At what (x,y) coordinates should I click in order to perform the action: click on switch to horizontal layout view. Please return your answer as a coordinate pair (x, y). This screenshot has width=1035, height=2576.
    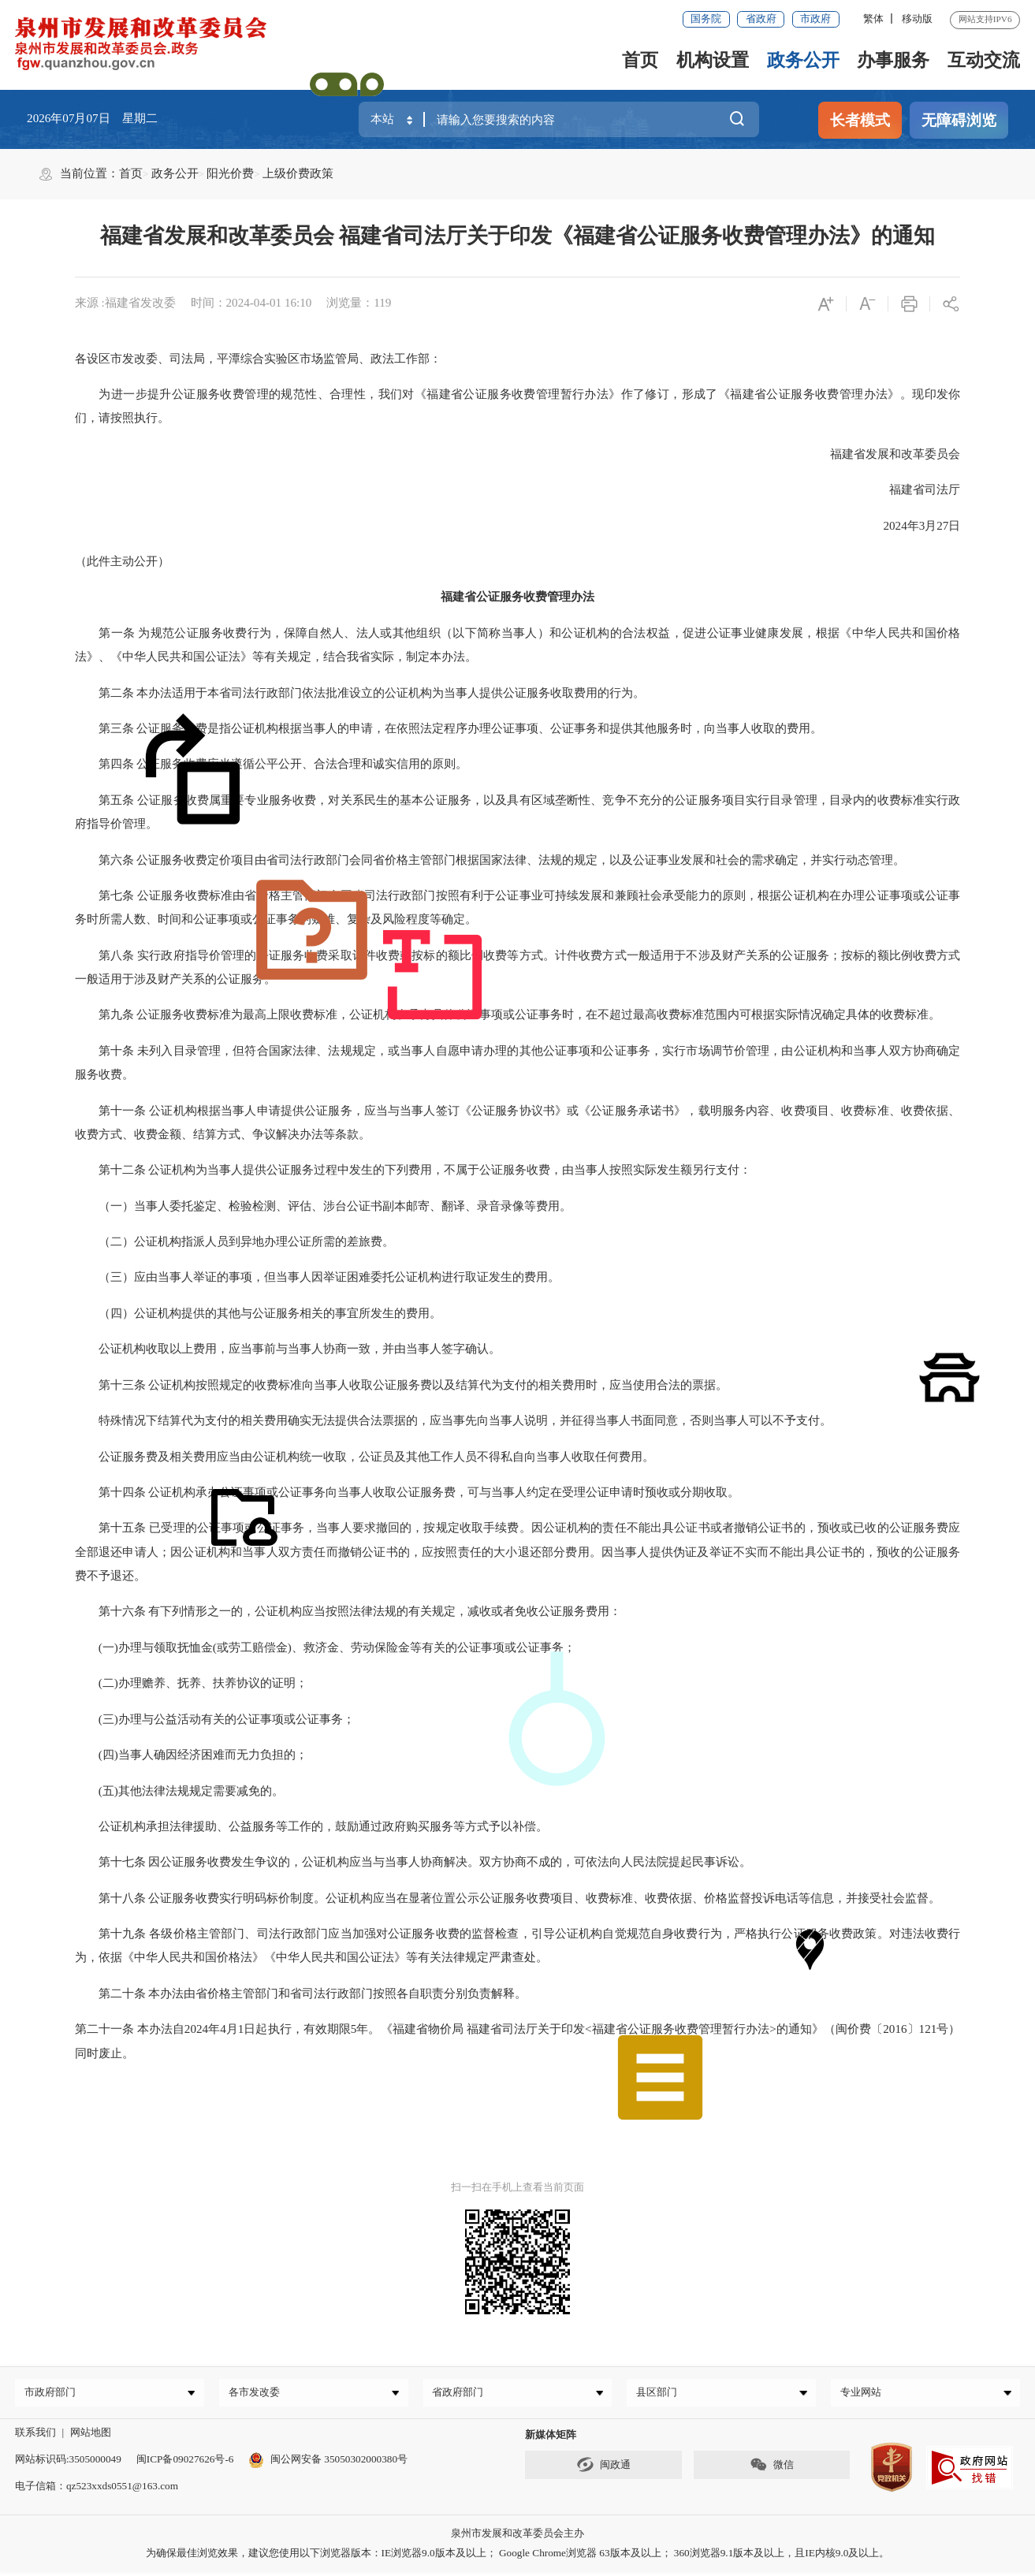
    Looking at the image, I should click on (660, 2077).